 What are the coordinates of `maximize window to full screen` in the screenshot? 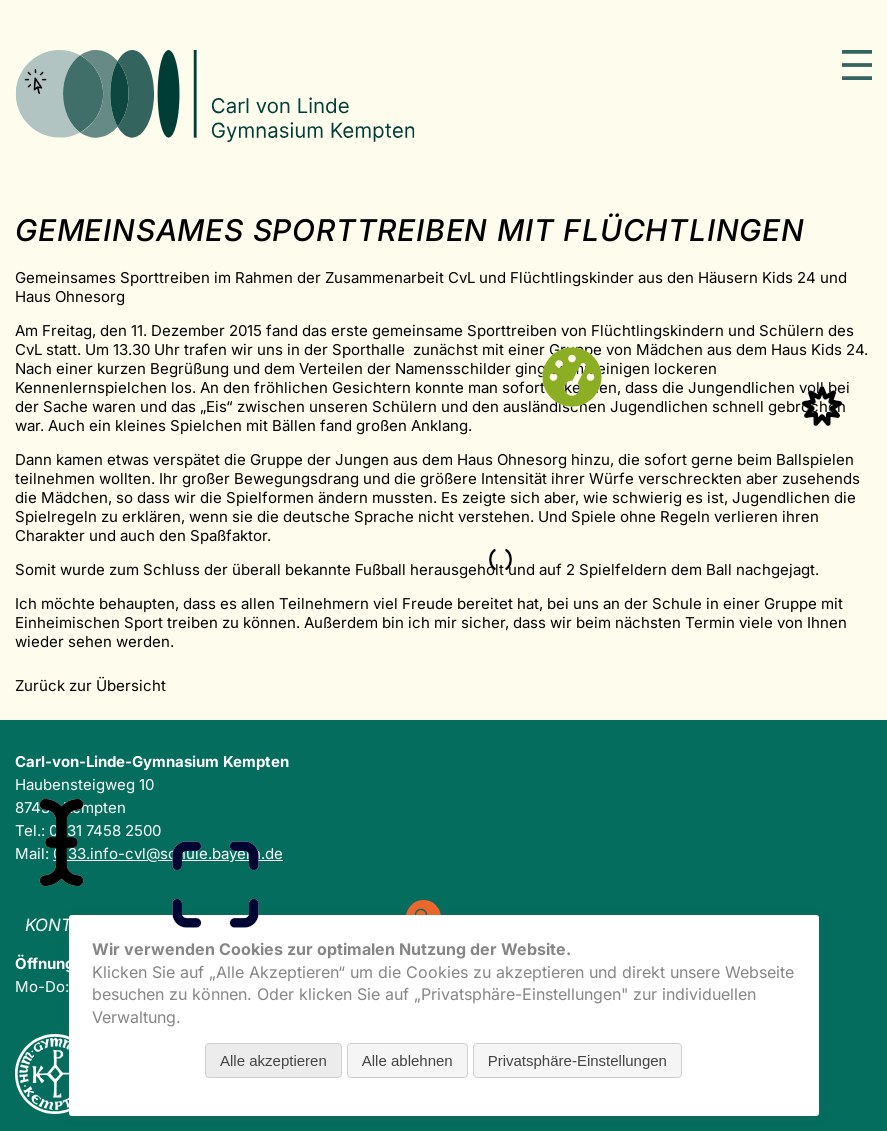 It's located at (215, 884).